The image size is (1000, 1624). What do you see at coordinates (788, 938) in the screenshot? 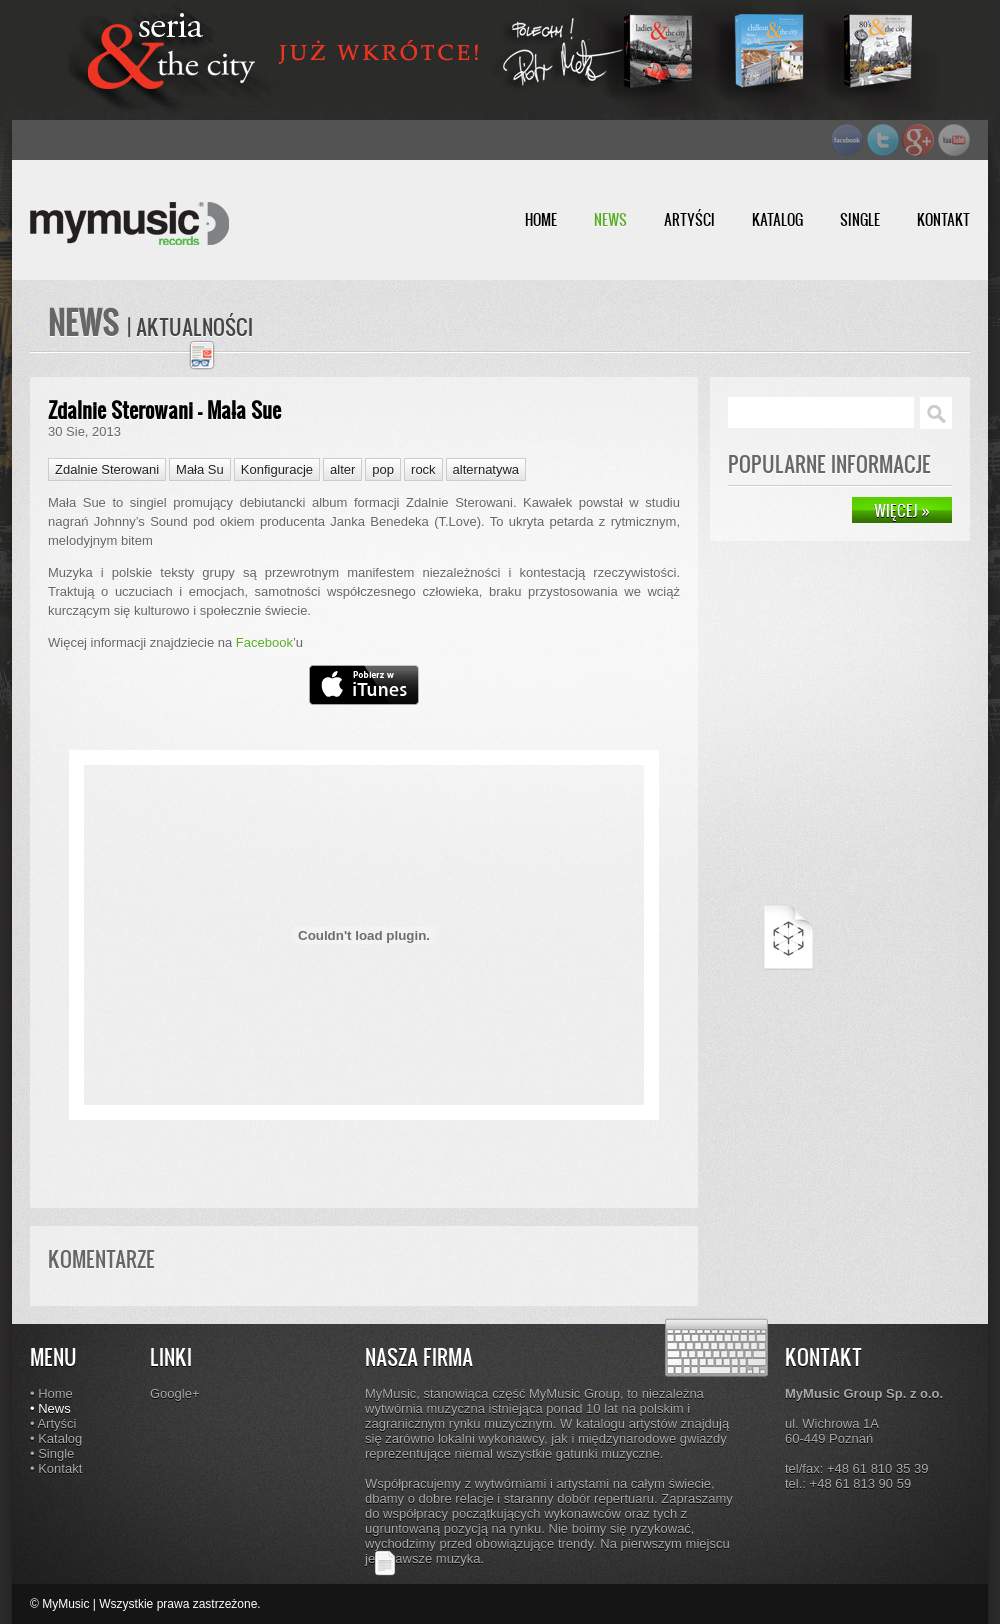
I see `open an augmented reality file` at bounding box center [788, 938].